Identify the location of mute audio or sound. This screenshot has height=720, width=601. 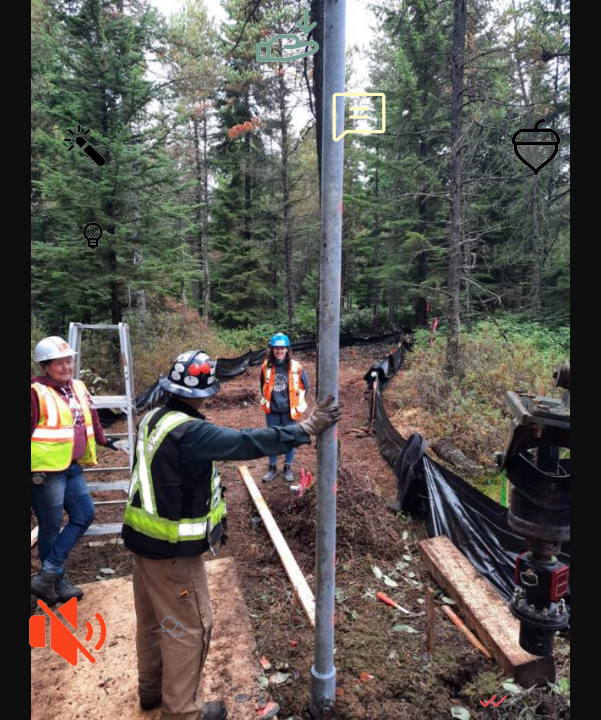
(66, 631).